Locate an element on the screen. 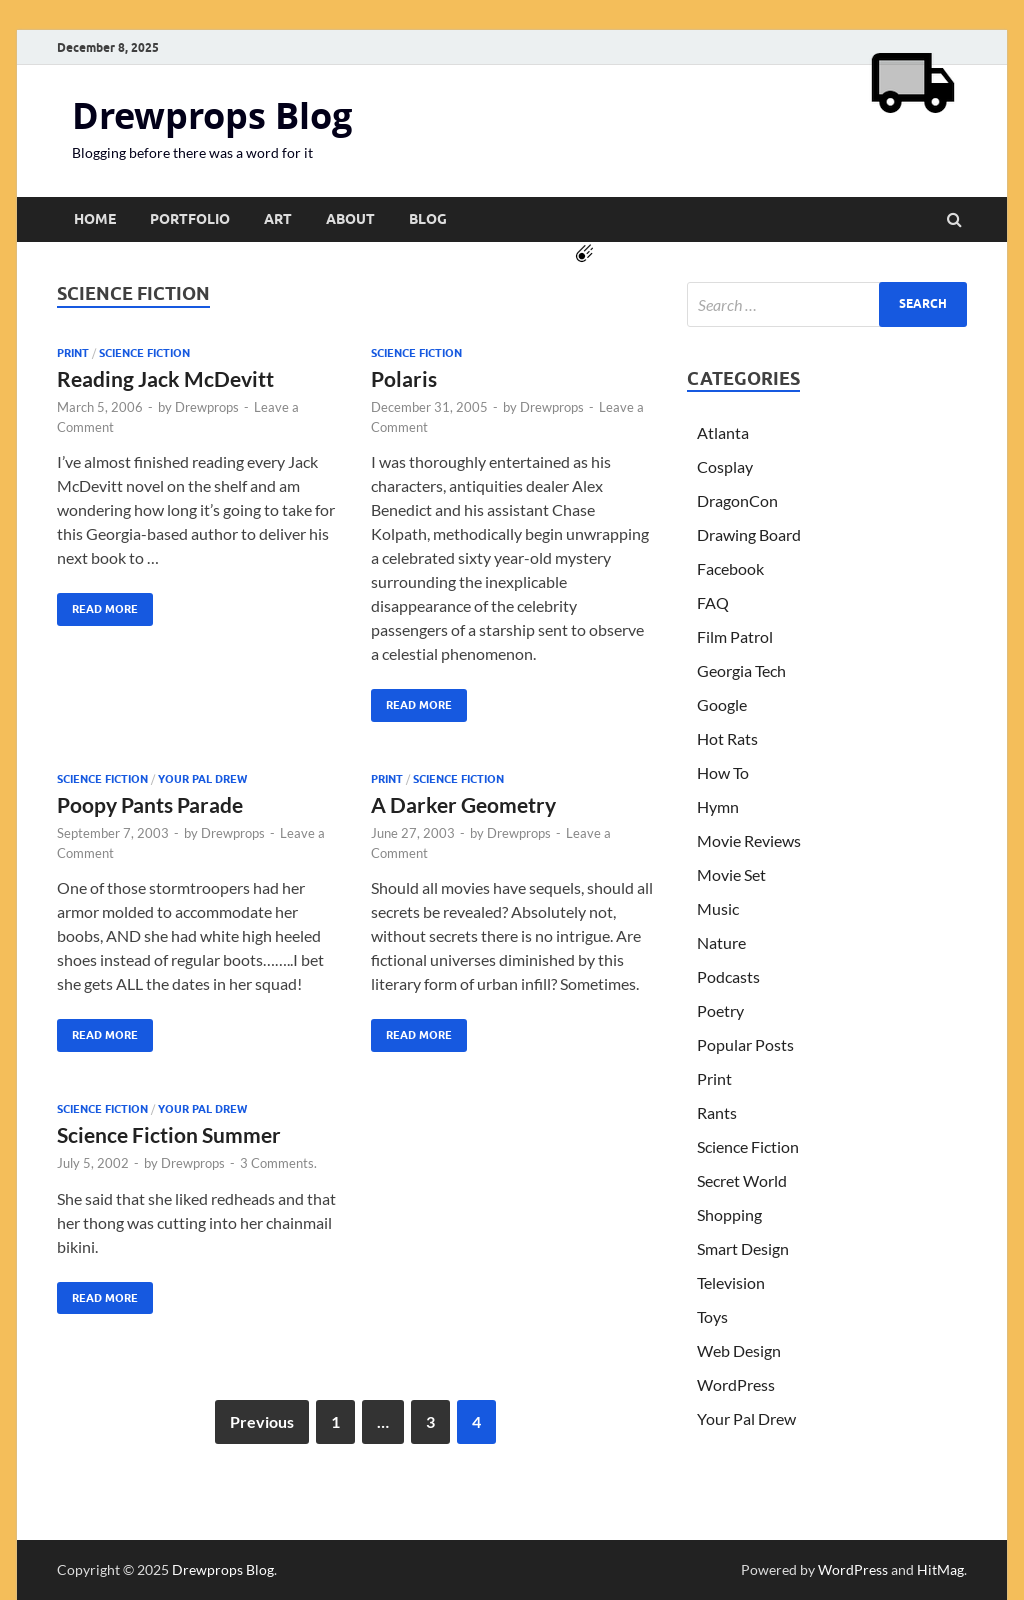  track your delivery status is located at coordinates (913, 83).